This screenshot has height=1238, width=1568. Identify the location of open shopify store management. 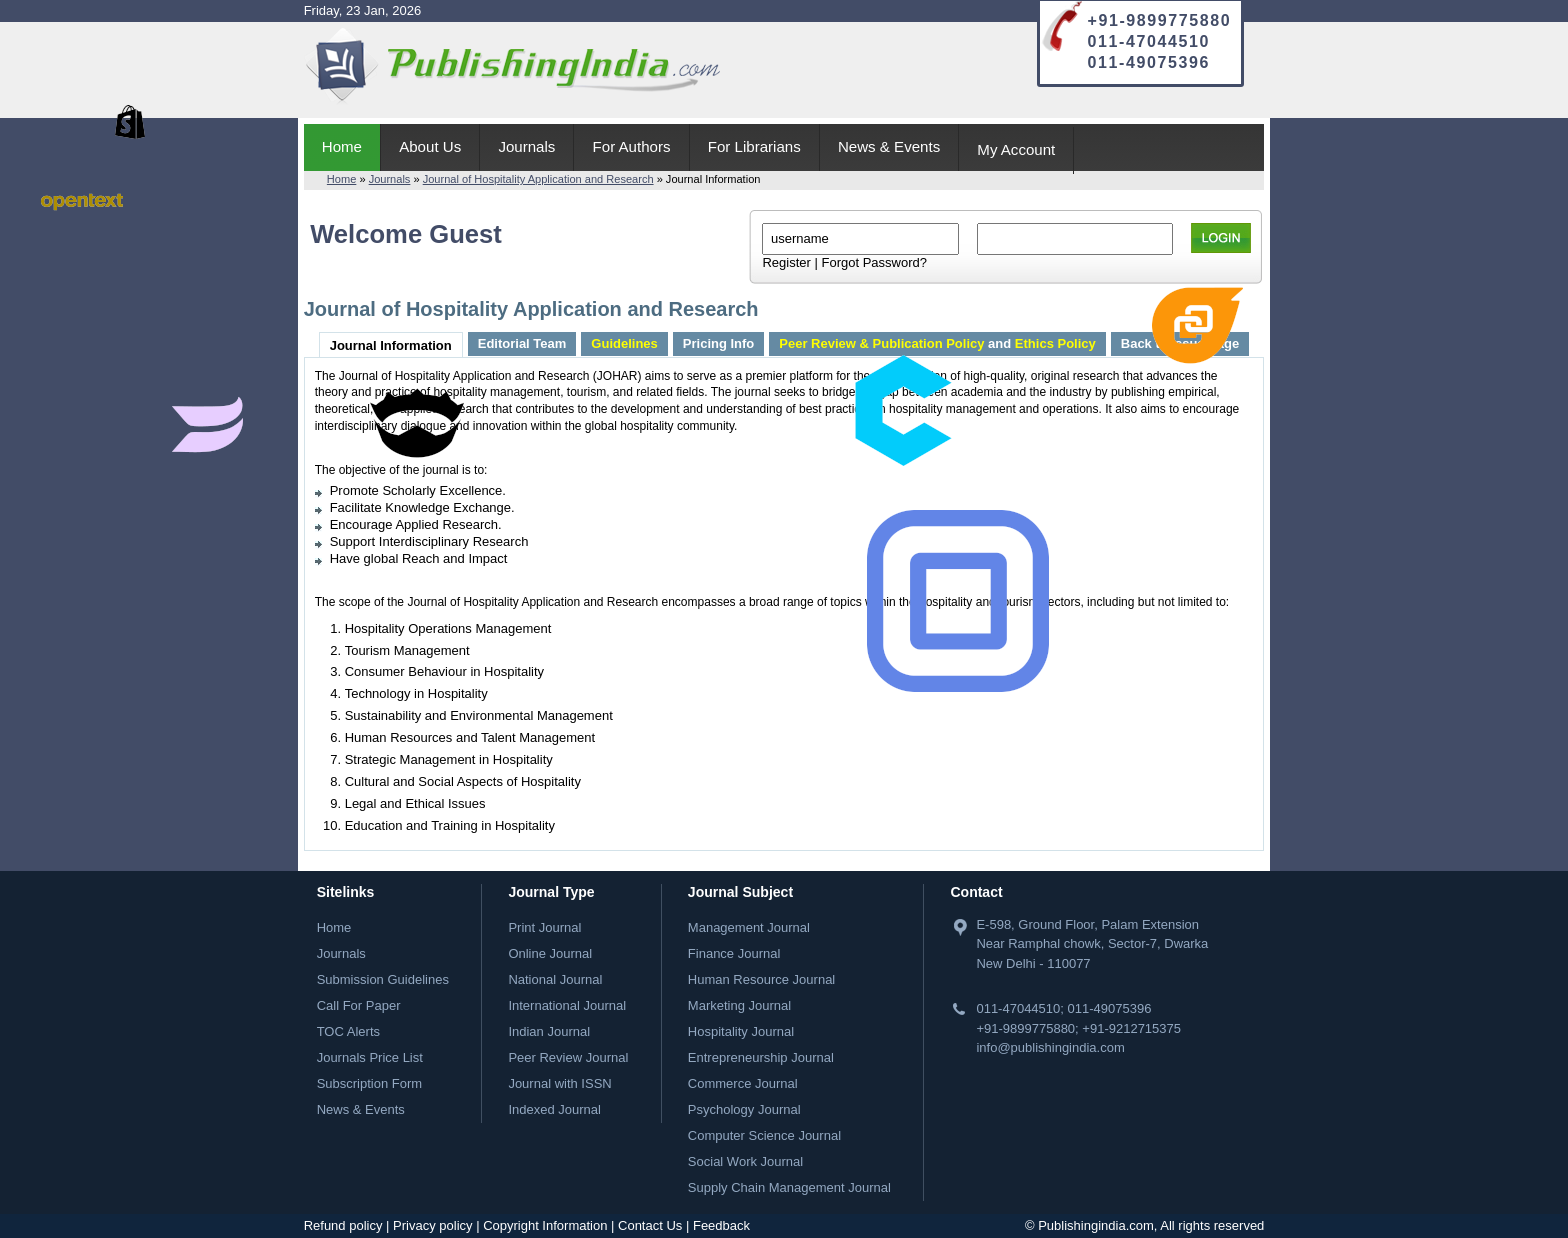
(130, 122).